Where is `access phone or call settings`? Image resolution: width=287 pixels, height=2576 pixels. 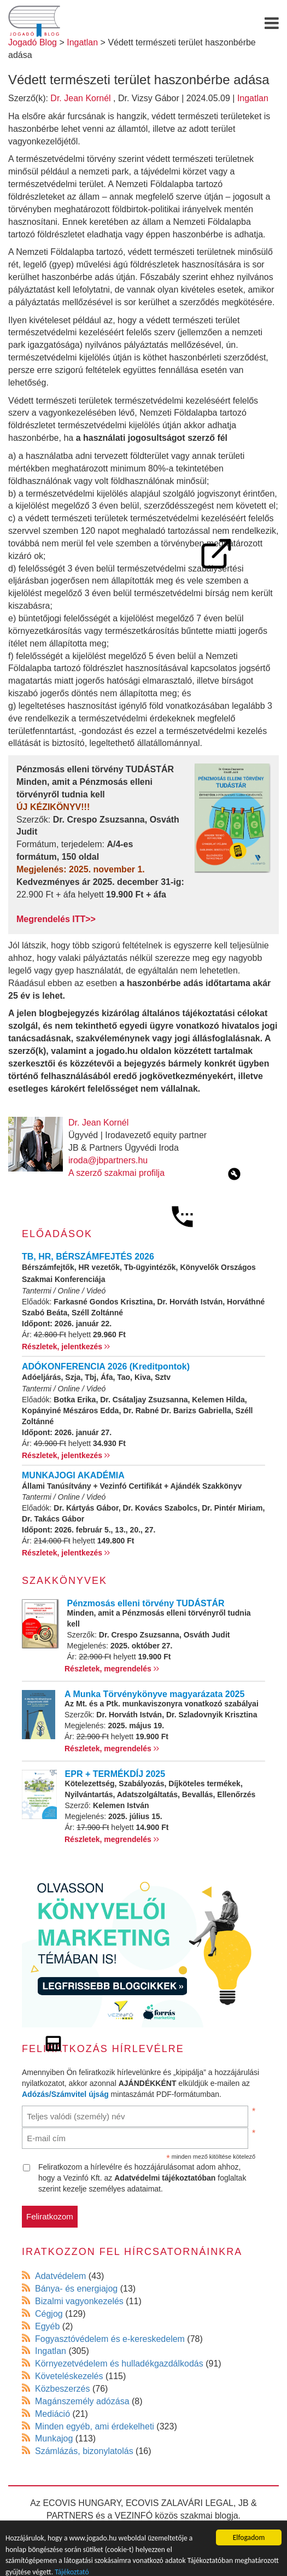 access phone or call settings is located at coordinates (182, 1216).